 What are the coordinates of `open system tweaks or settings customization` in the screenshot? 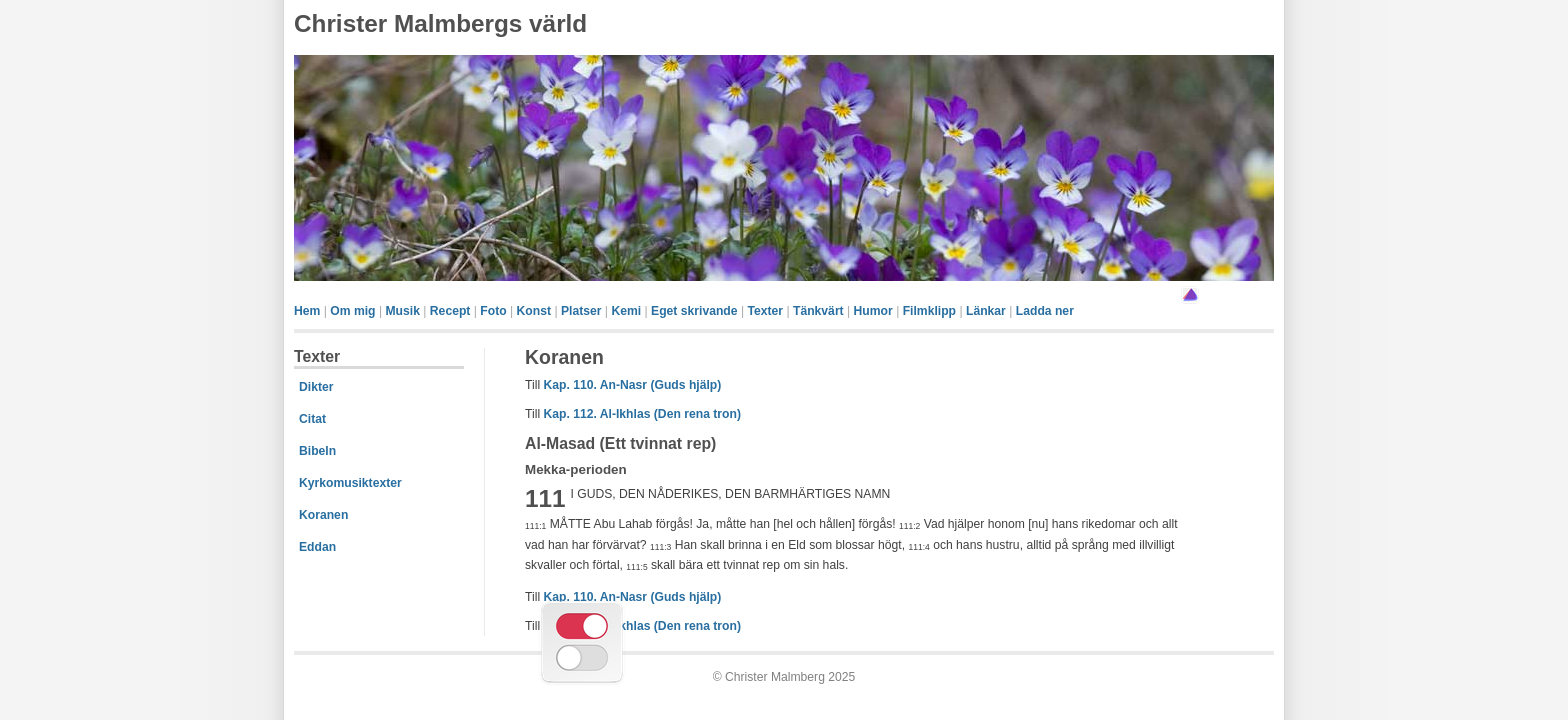 It's located at (582, 642).